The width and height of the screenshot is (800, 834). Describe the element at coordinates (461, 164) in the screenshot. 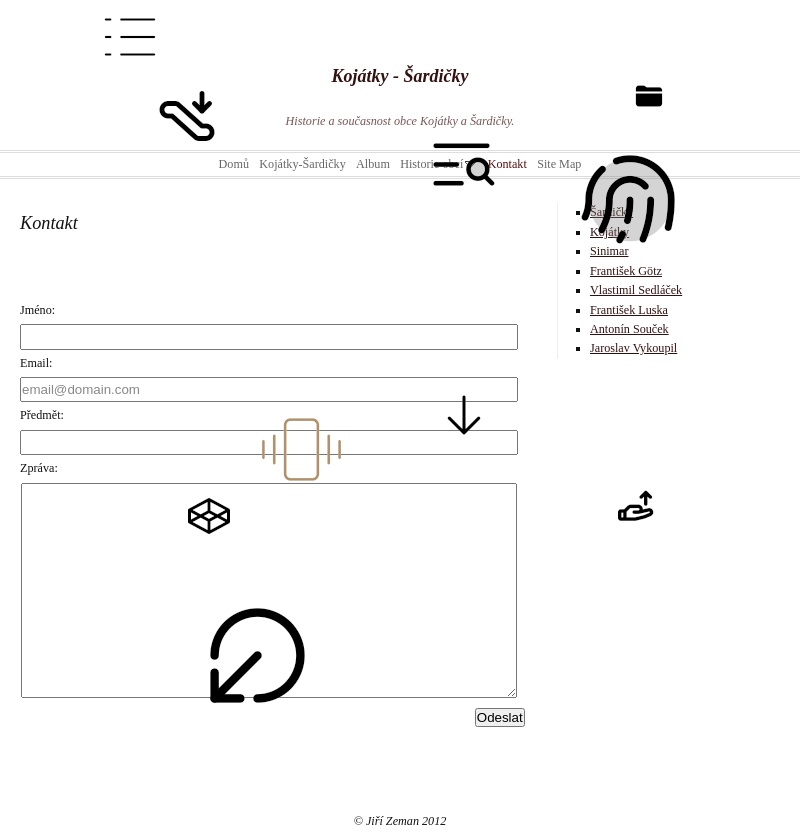

I see `search within a list or document` at that location.